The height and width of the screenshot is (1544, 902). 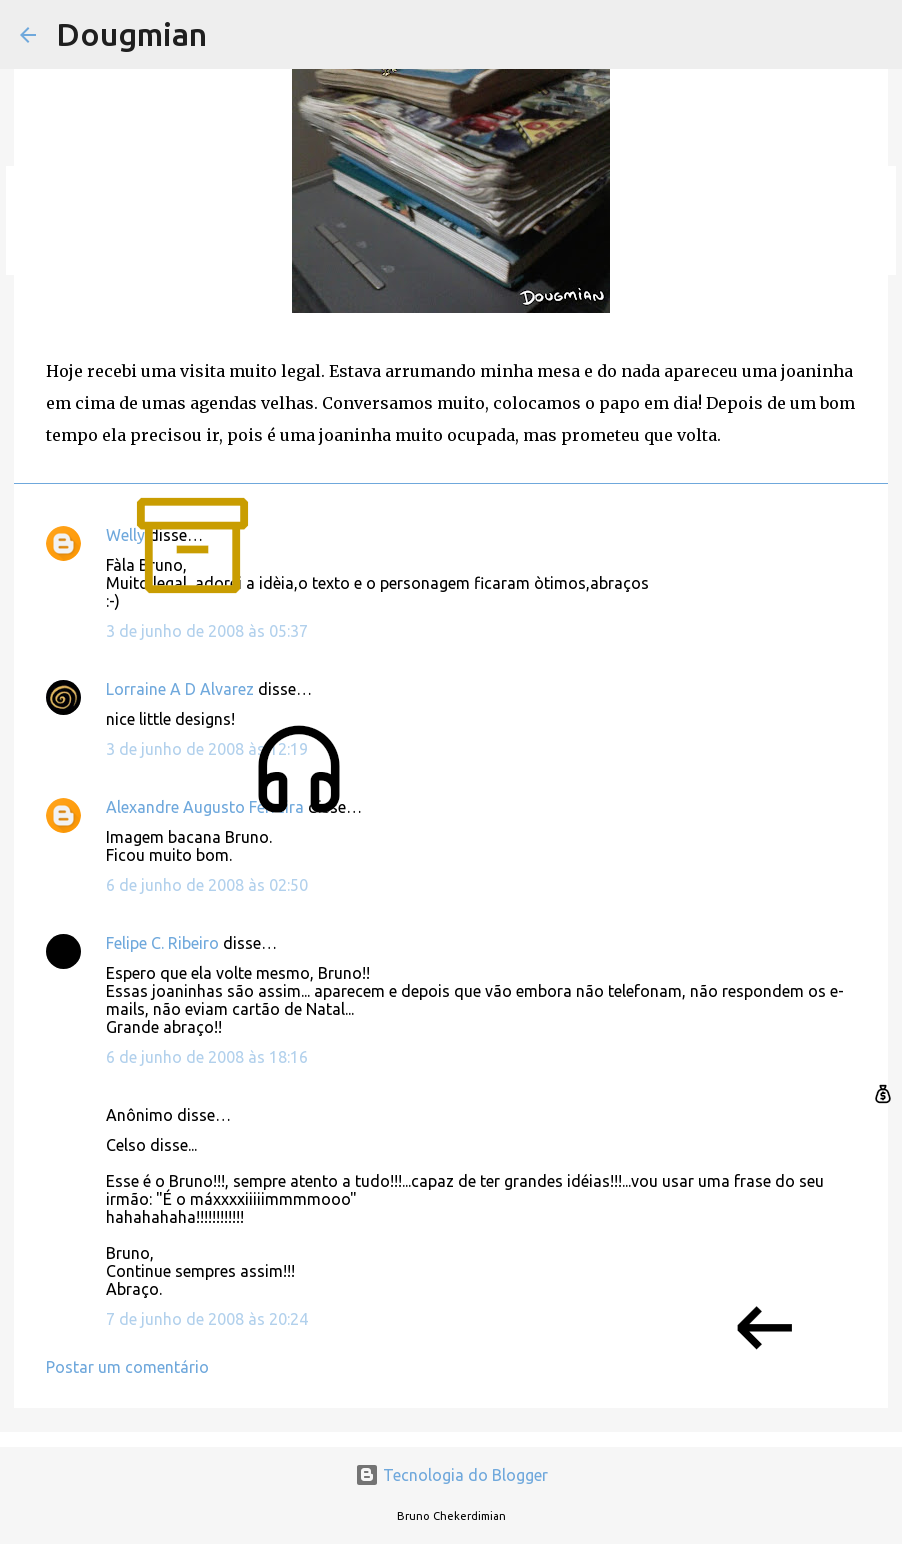 What do you see at coordinates (192, 545) in the screenshot?
I see `archive selected items` at bounding box center [192, 545].